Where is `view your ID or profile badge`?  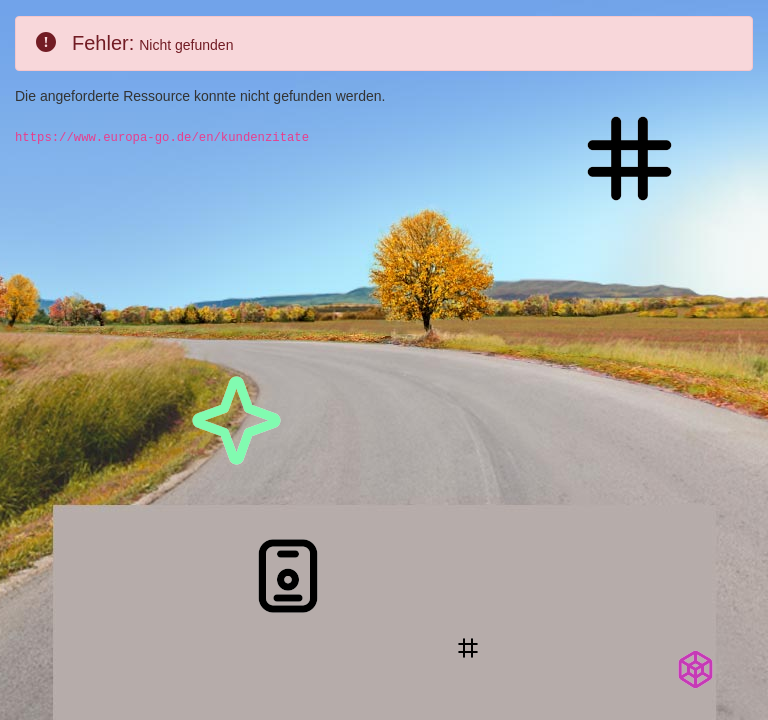
view your ID or profile badge is located at coordinates (288, 576).